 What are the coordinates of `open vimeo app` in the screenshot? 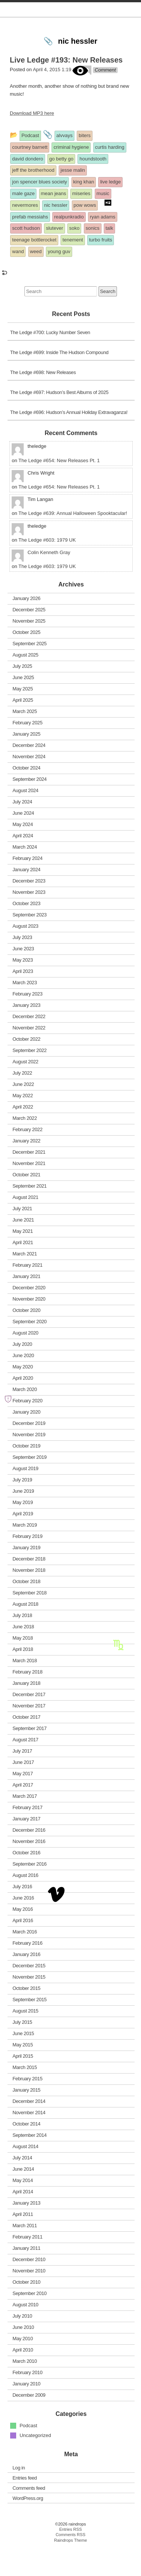 It's located at (56, 1894).